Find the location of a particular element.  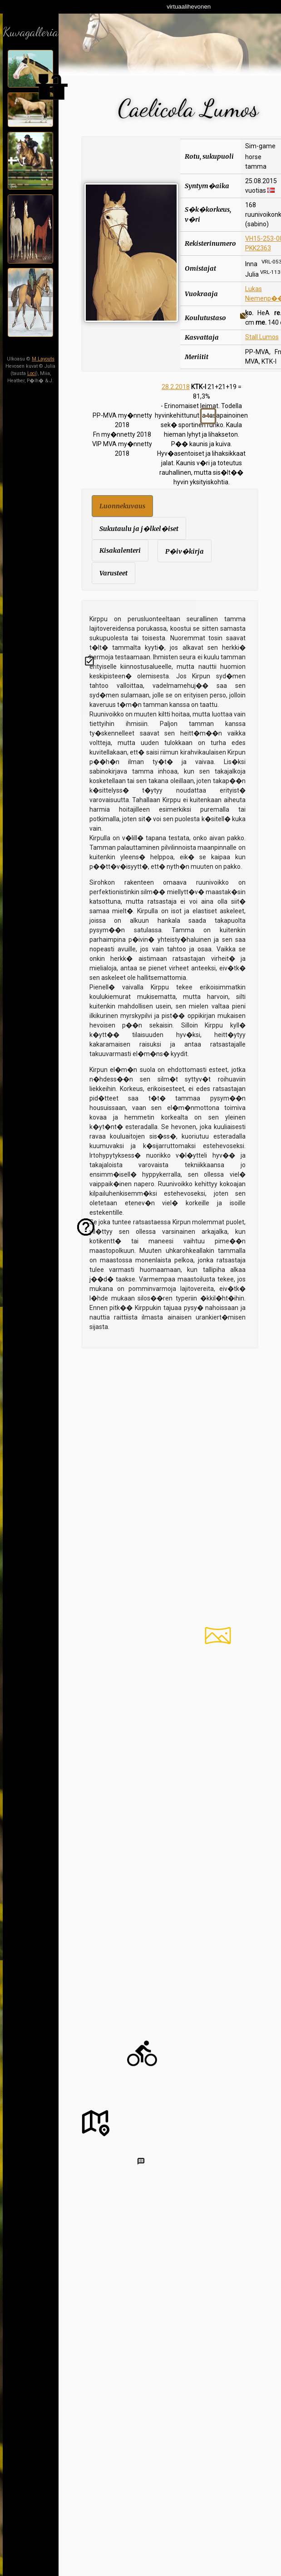

indicates avalanche warning or hazard is located at coordinates (244, 316).